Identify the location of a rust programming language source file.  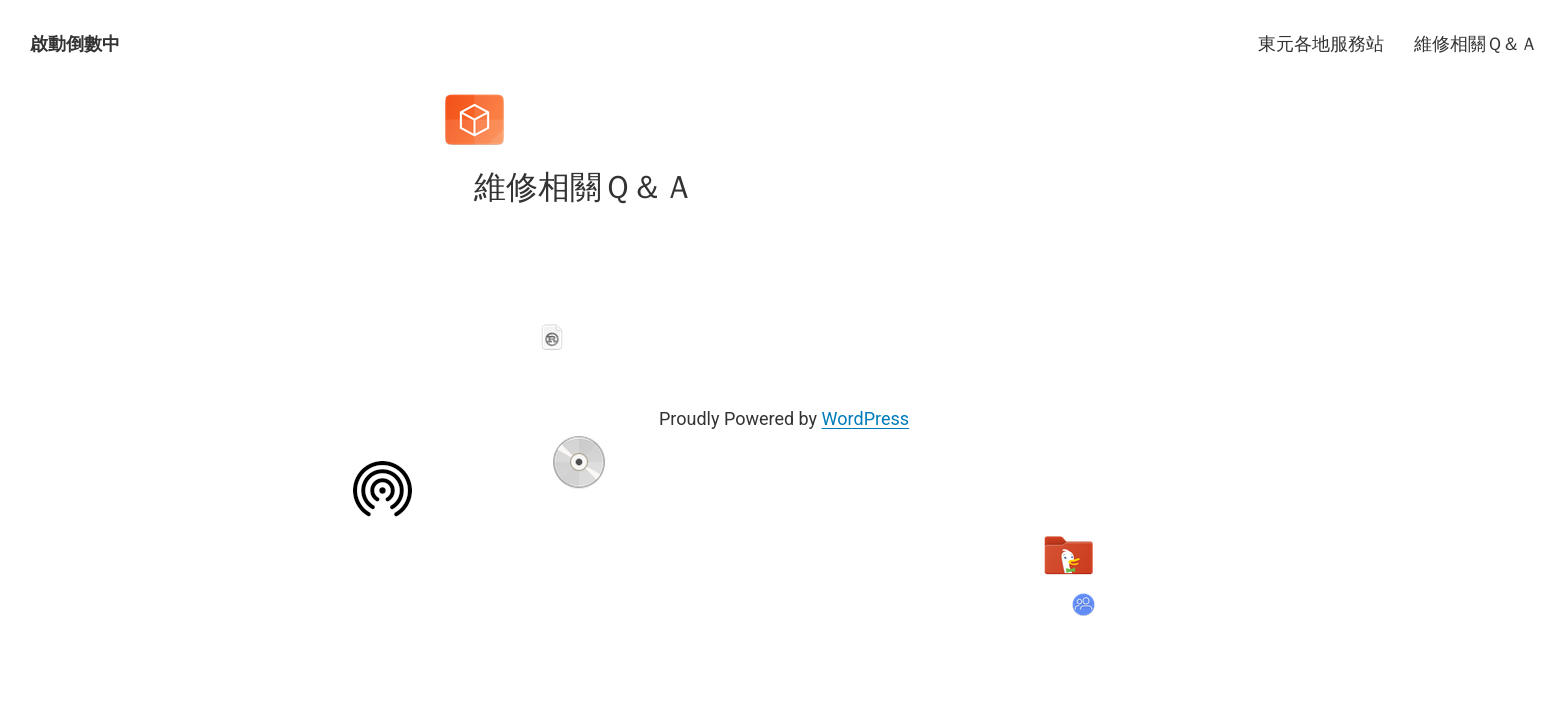
(552, 337).